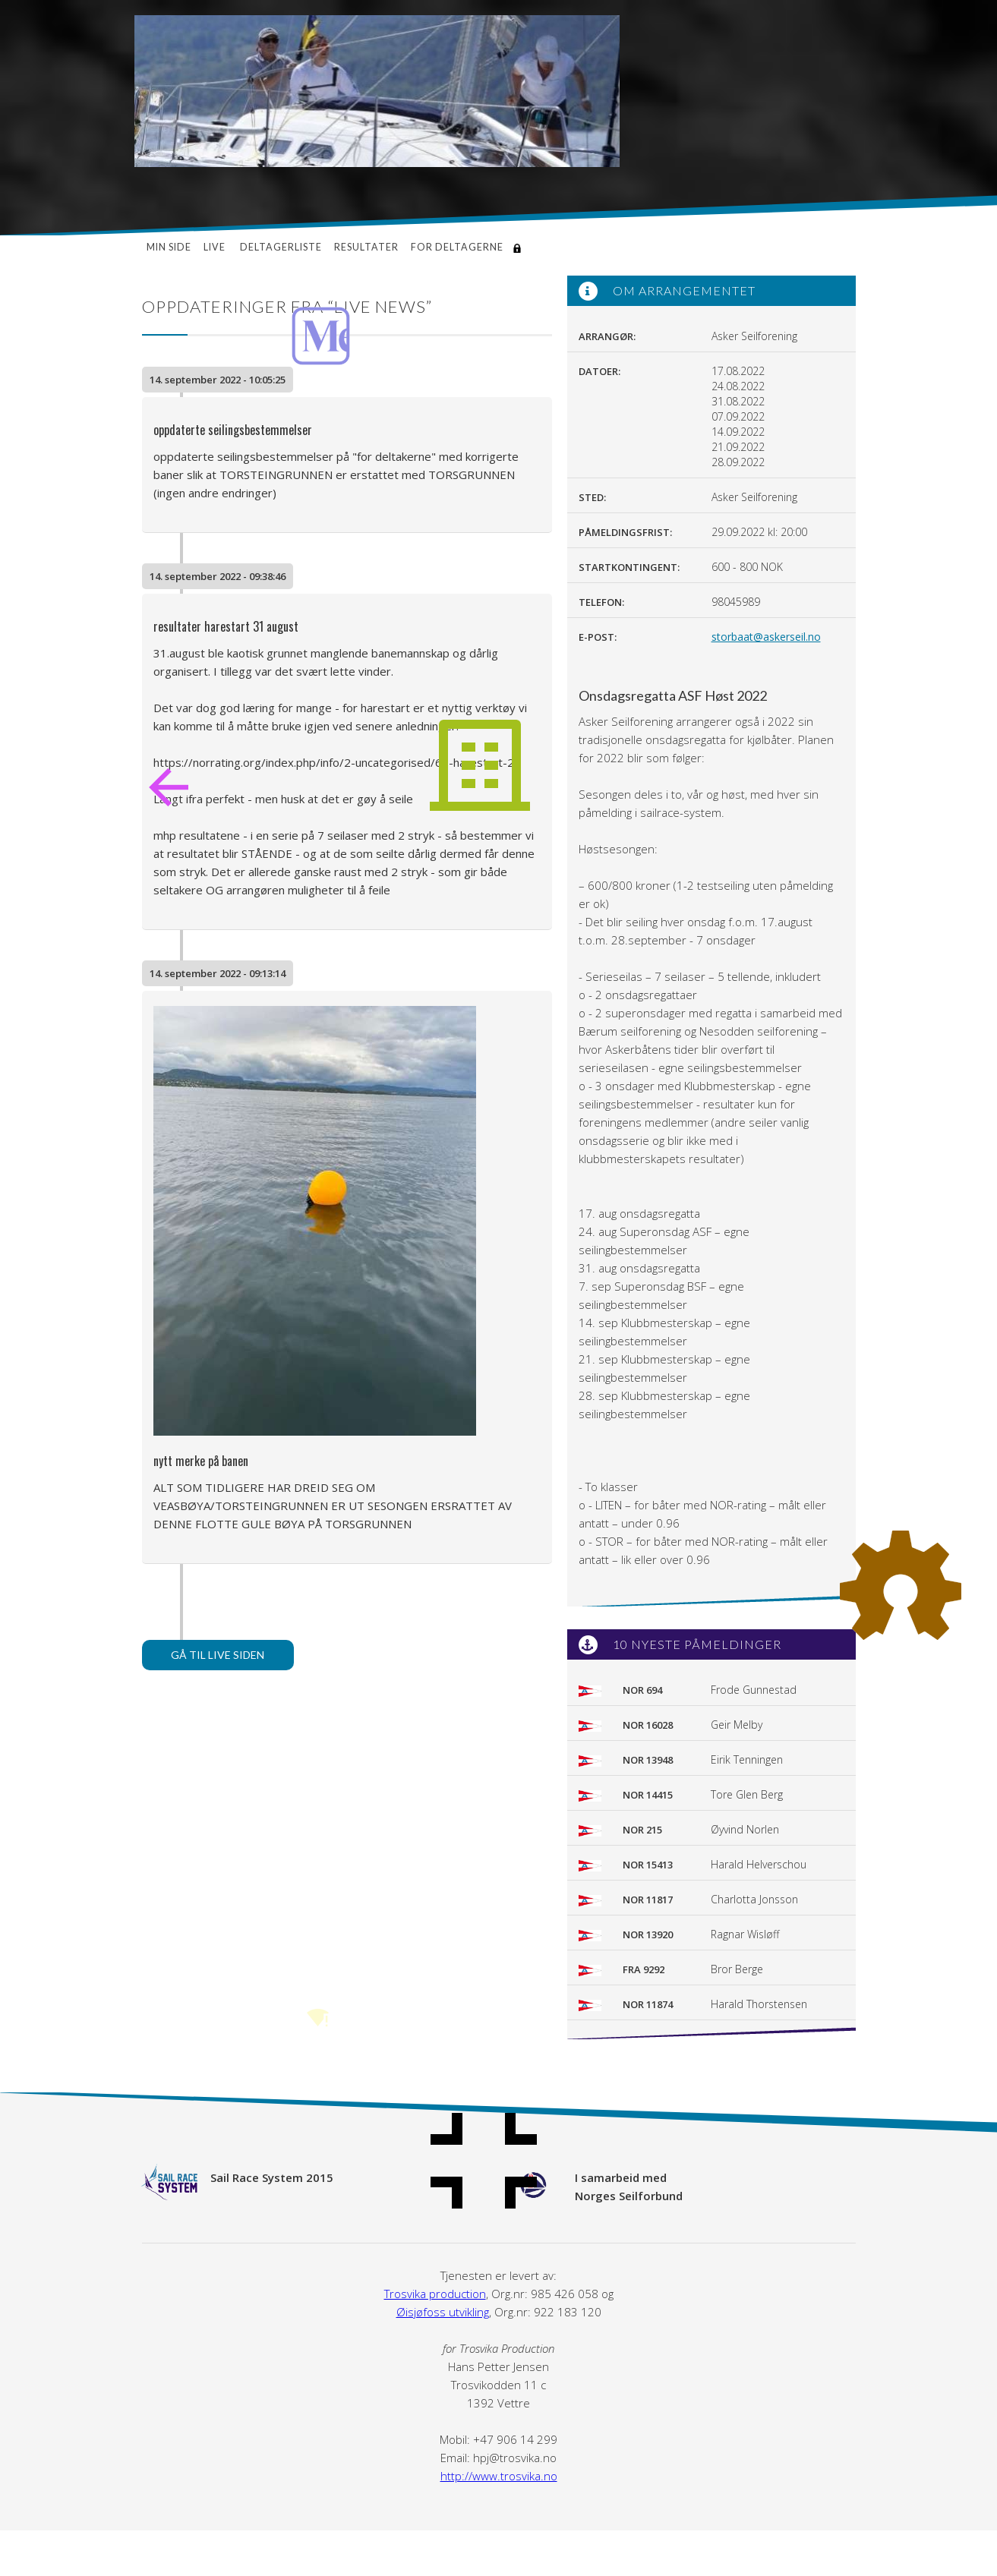  I want to click on exit fullscreen mode, so click(484, 2161).